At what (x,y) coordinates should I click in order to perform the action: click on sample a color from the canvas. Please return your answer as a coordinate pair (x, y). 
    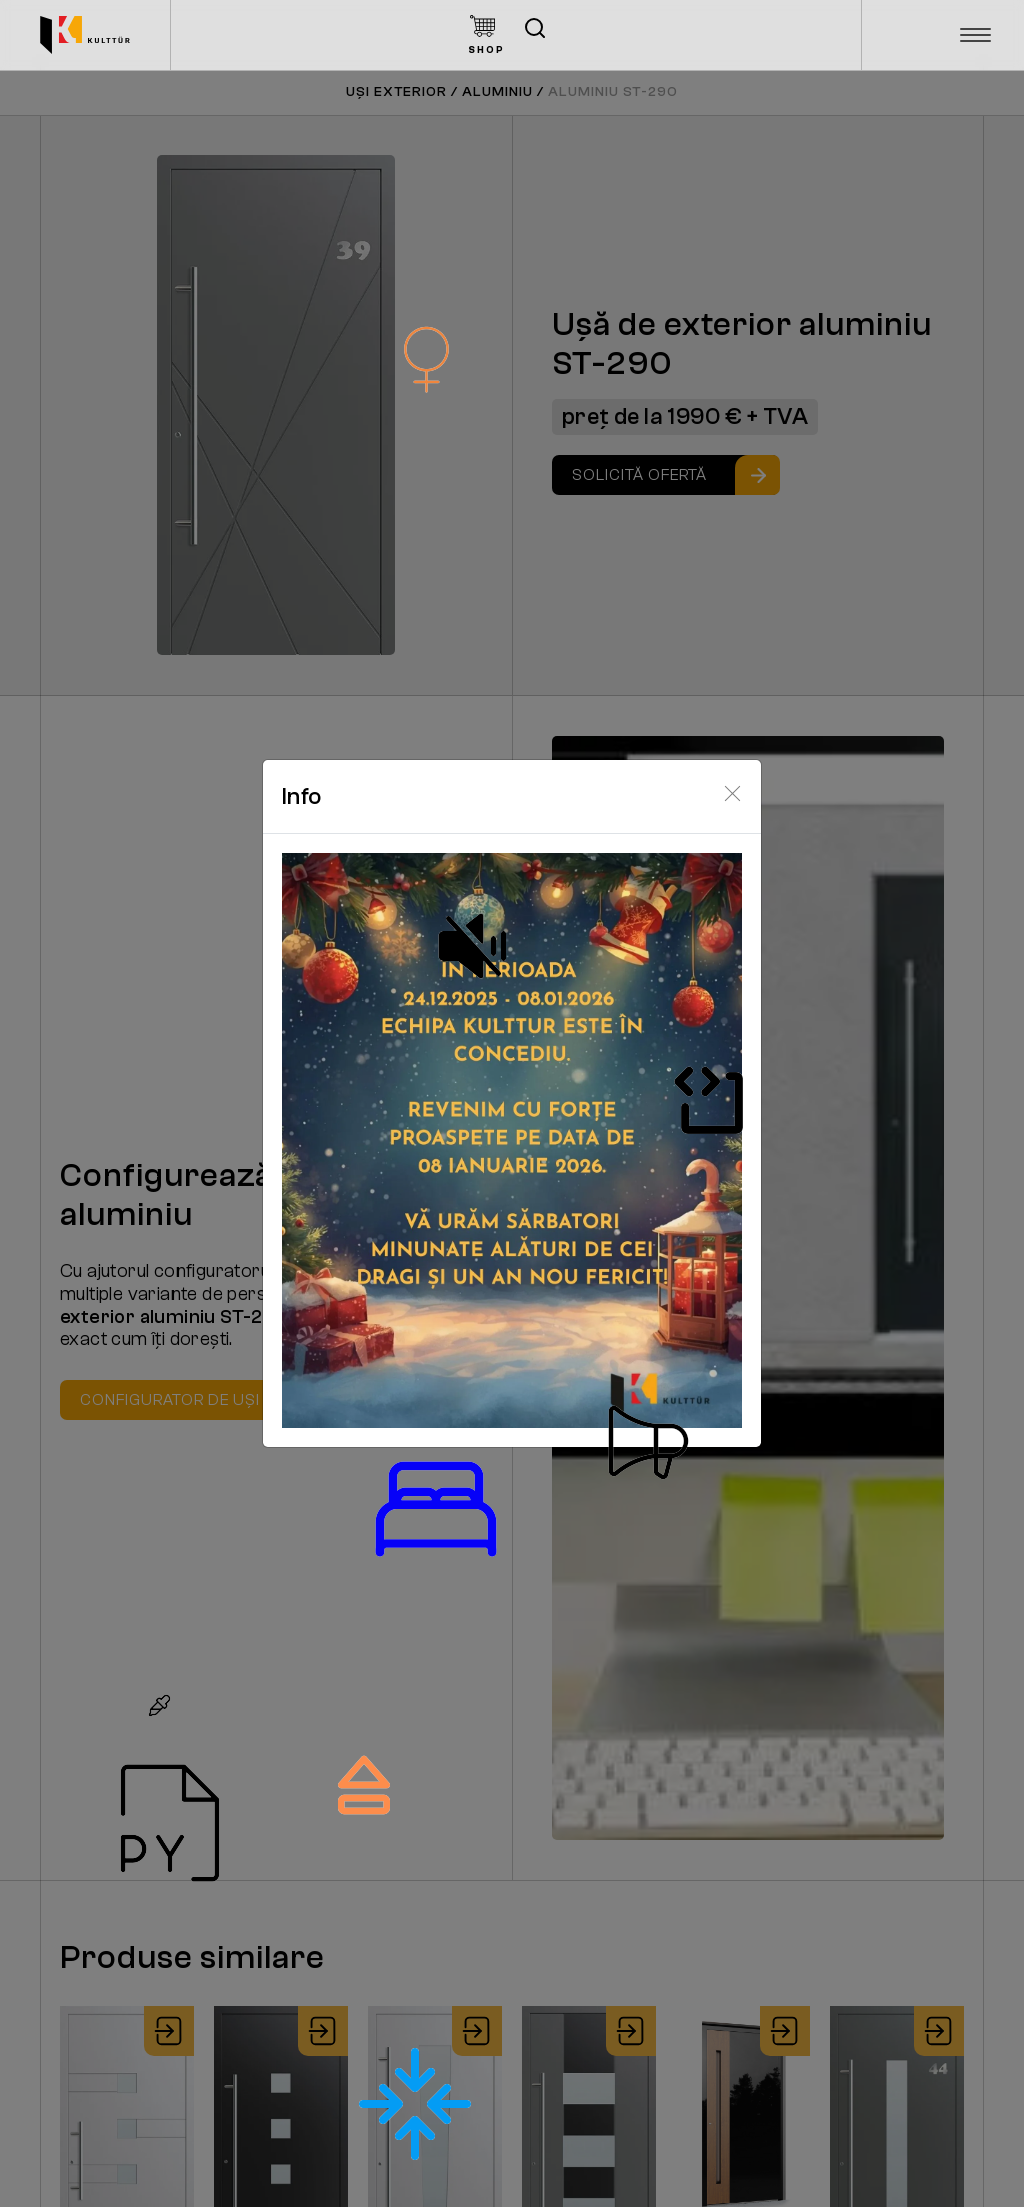
    Looking at the image, I should click on (159, 1705).